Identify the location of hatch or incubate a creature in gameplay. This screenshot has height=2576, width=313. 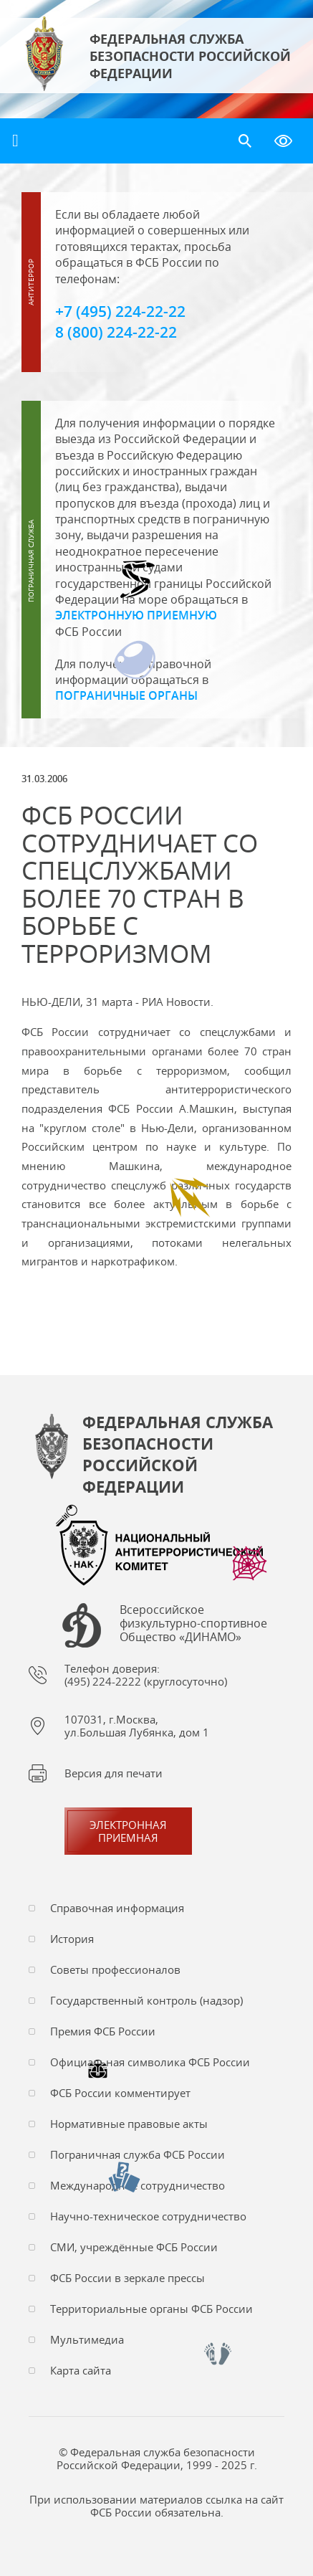
(135, 660).